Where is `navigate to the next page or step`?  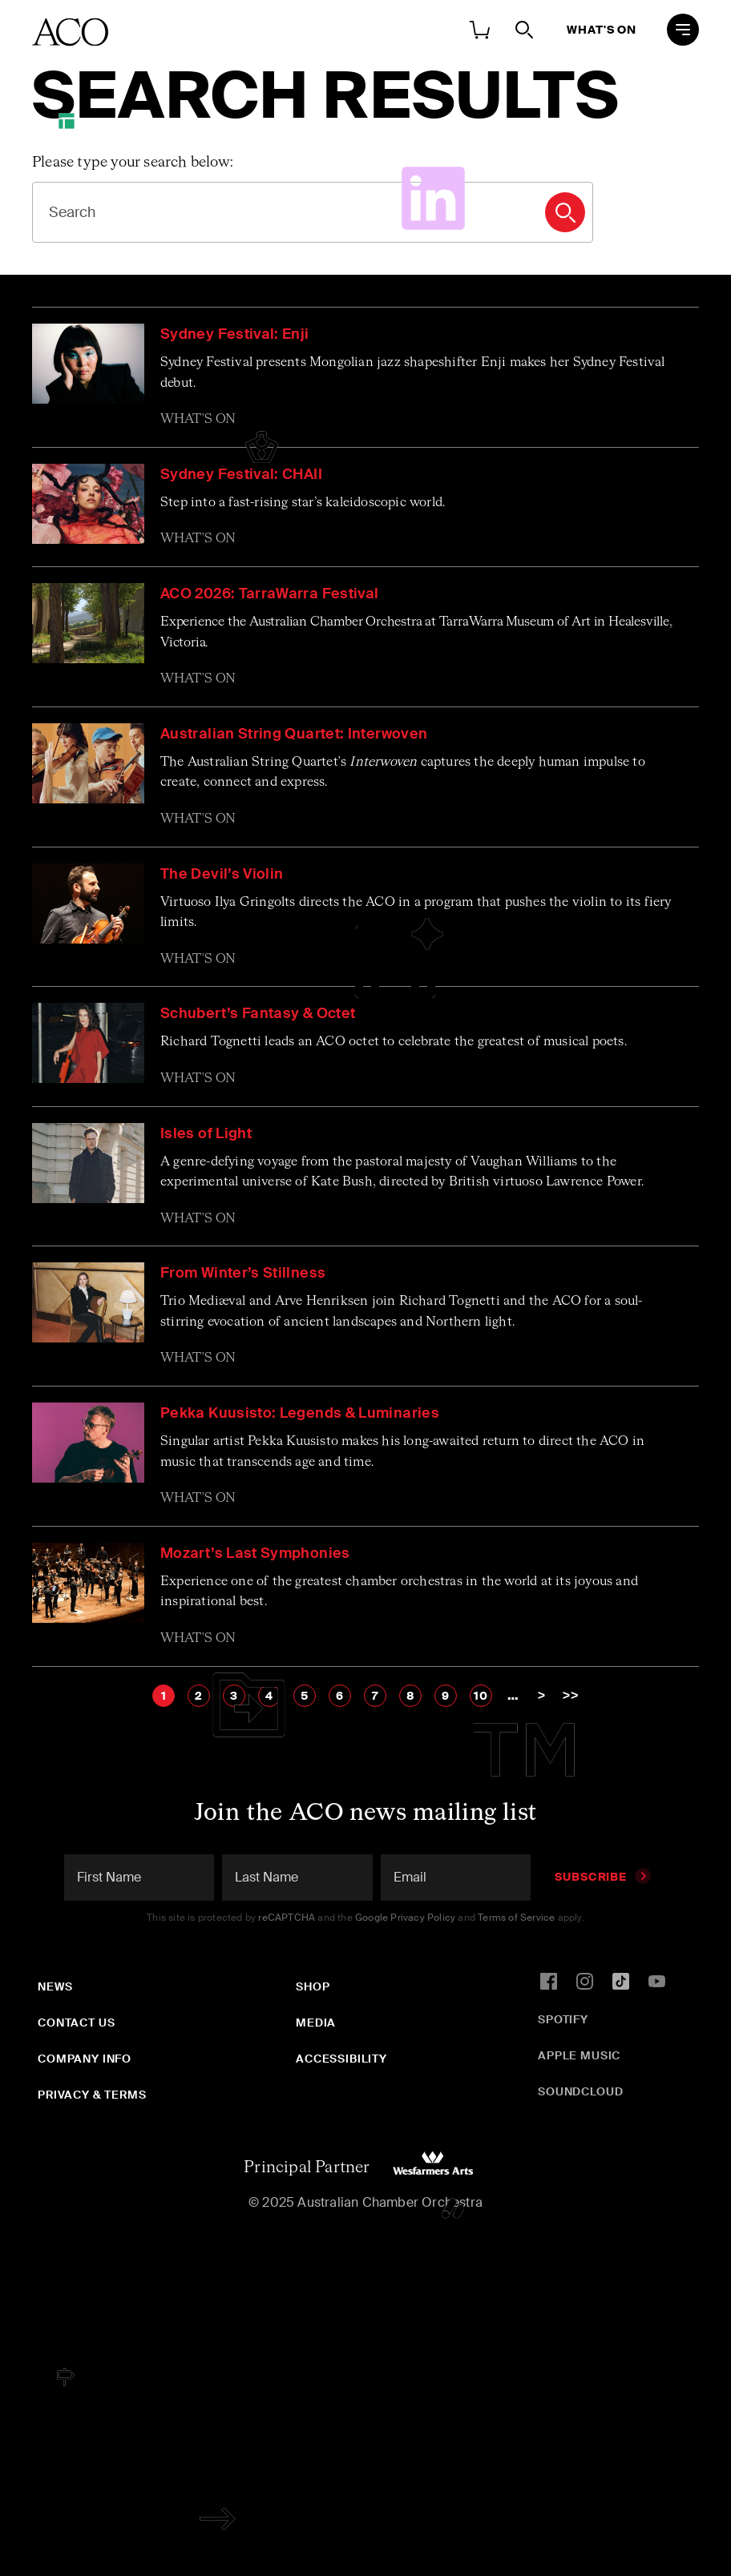
navigate to the next page or step is located at coordinates (217, 2518).